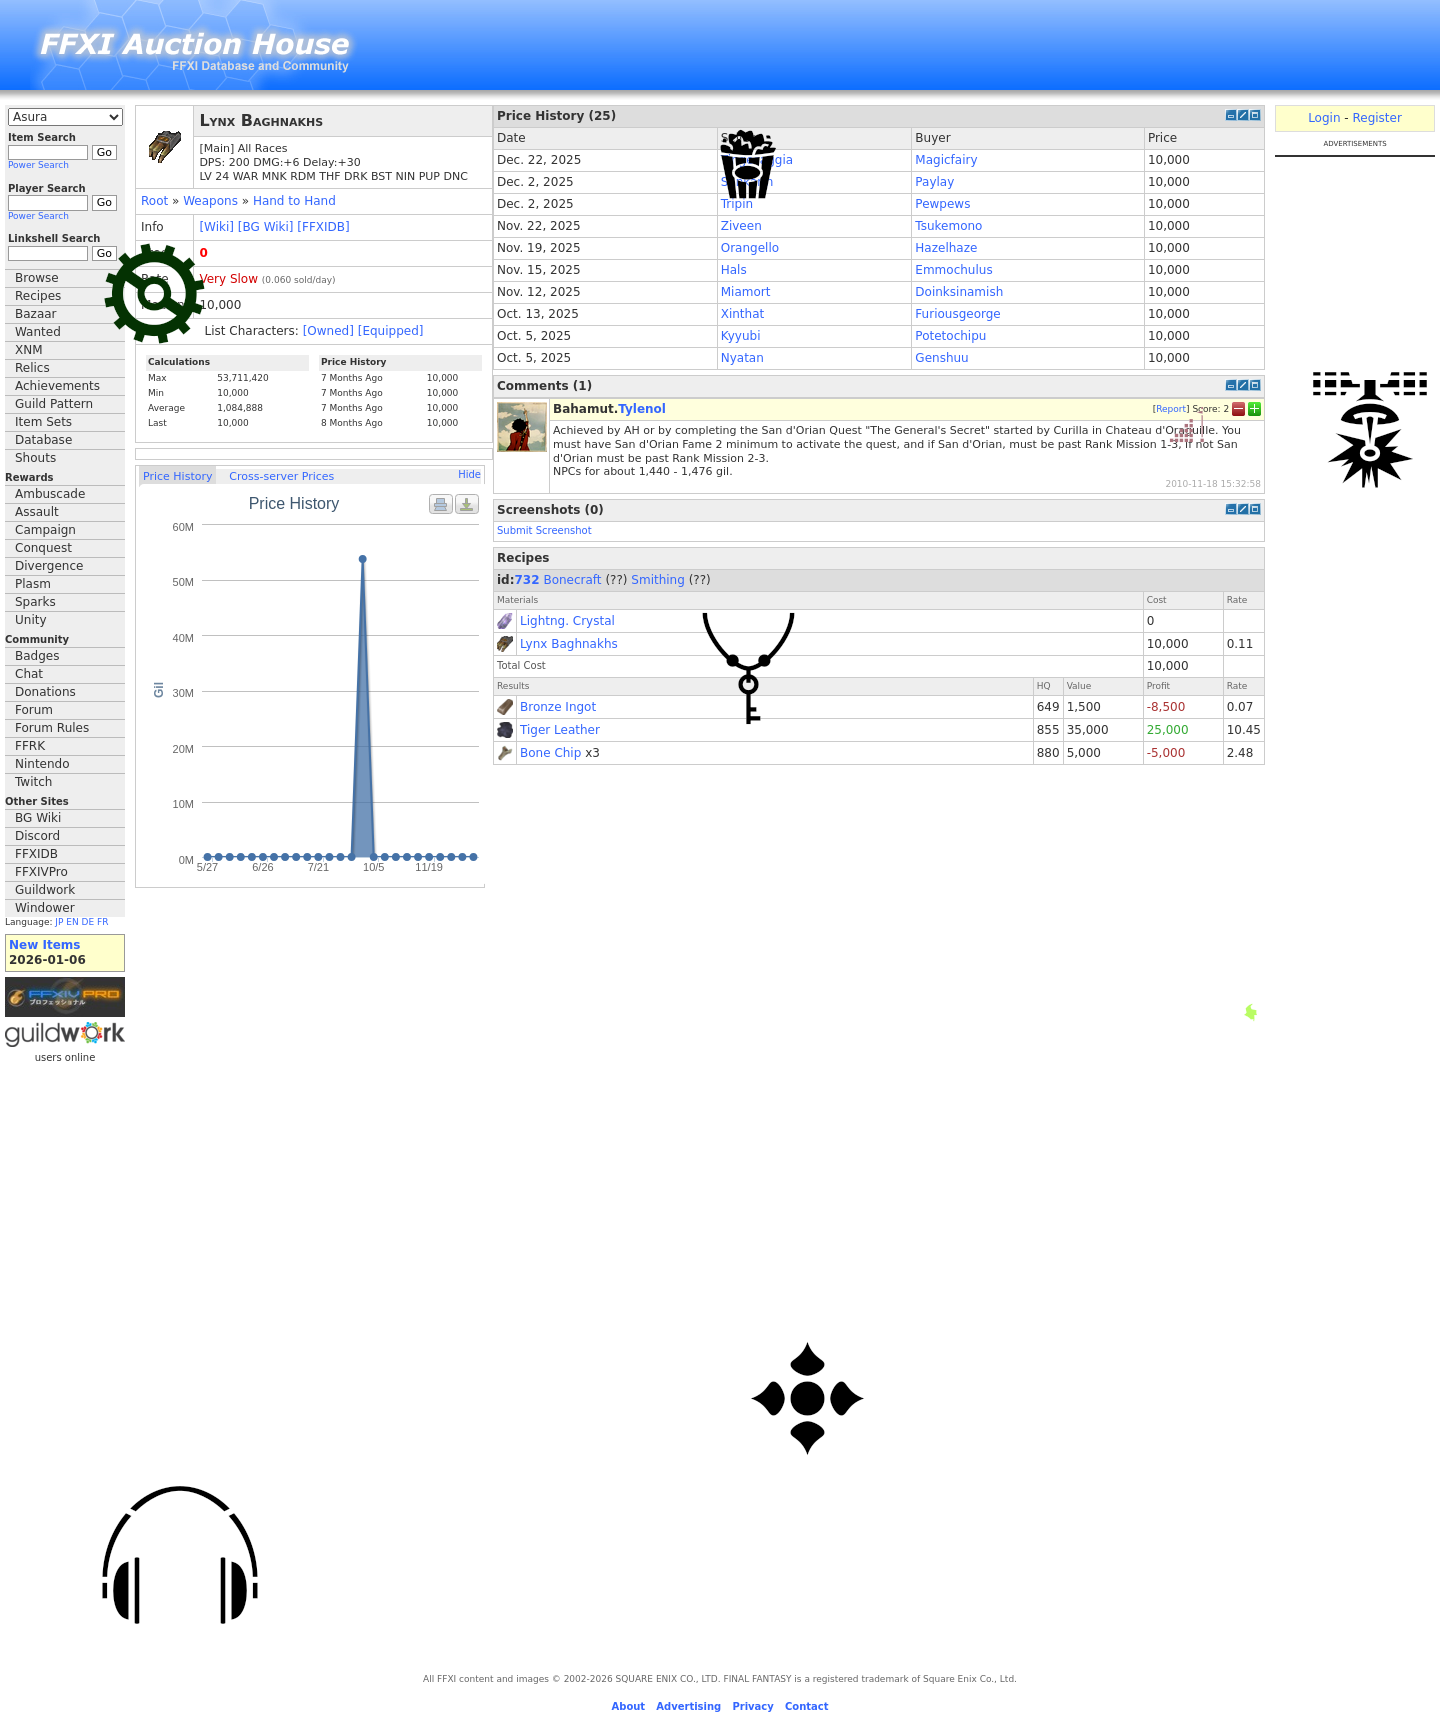 The width and height of the screenshot is (1440, 1728). What do you see at coordinates (1187, 424) in the screenshot?
I see `reach the end of a level or stage` at bounding box center [1187, 424].